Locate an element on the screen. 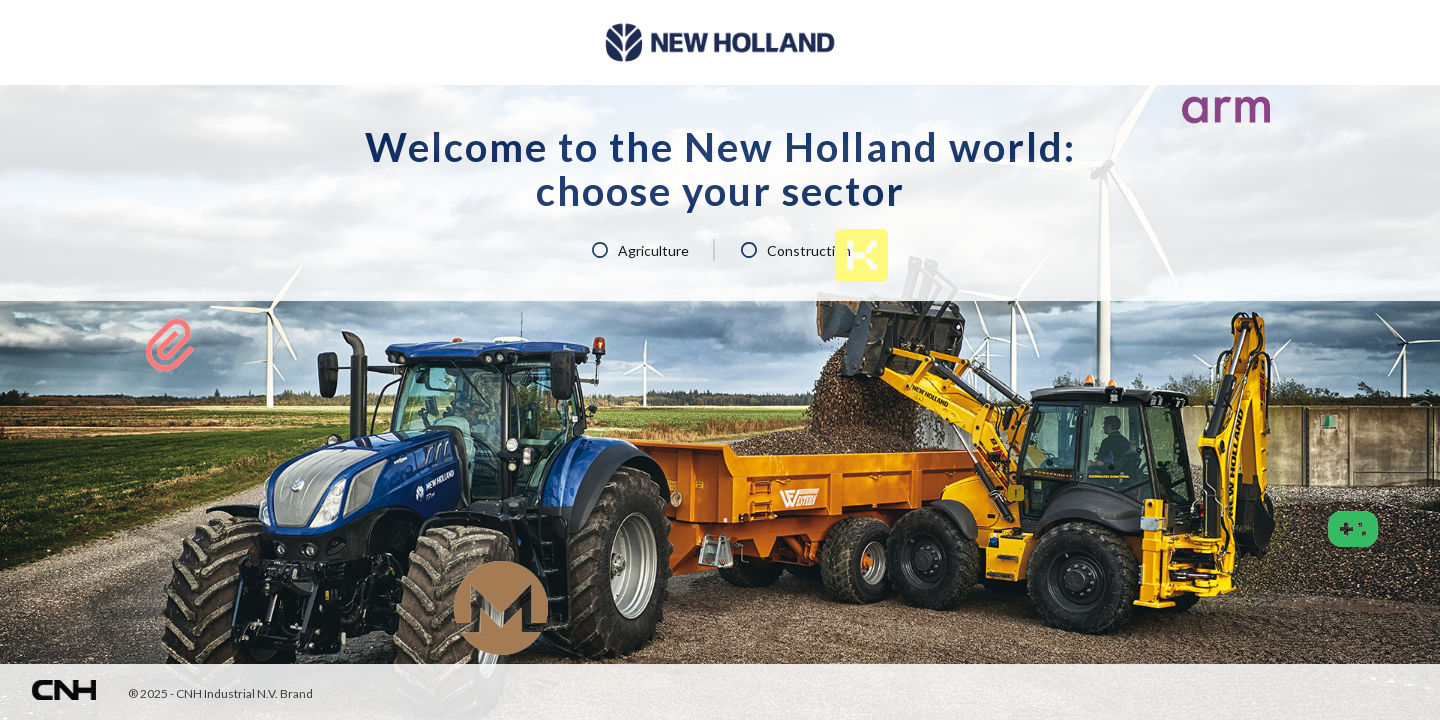 This screenshot has width=1440, height=720. monero cryptocurrency logo is located at coordinates (501, 608).